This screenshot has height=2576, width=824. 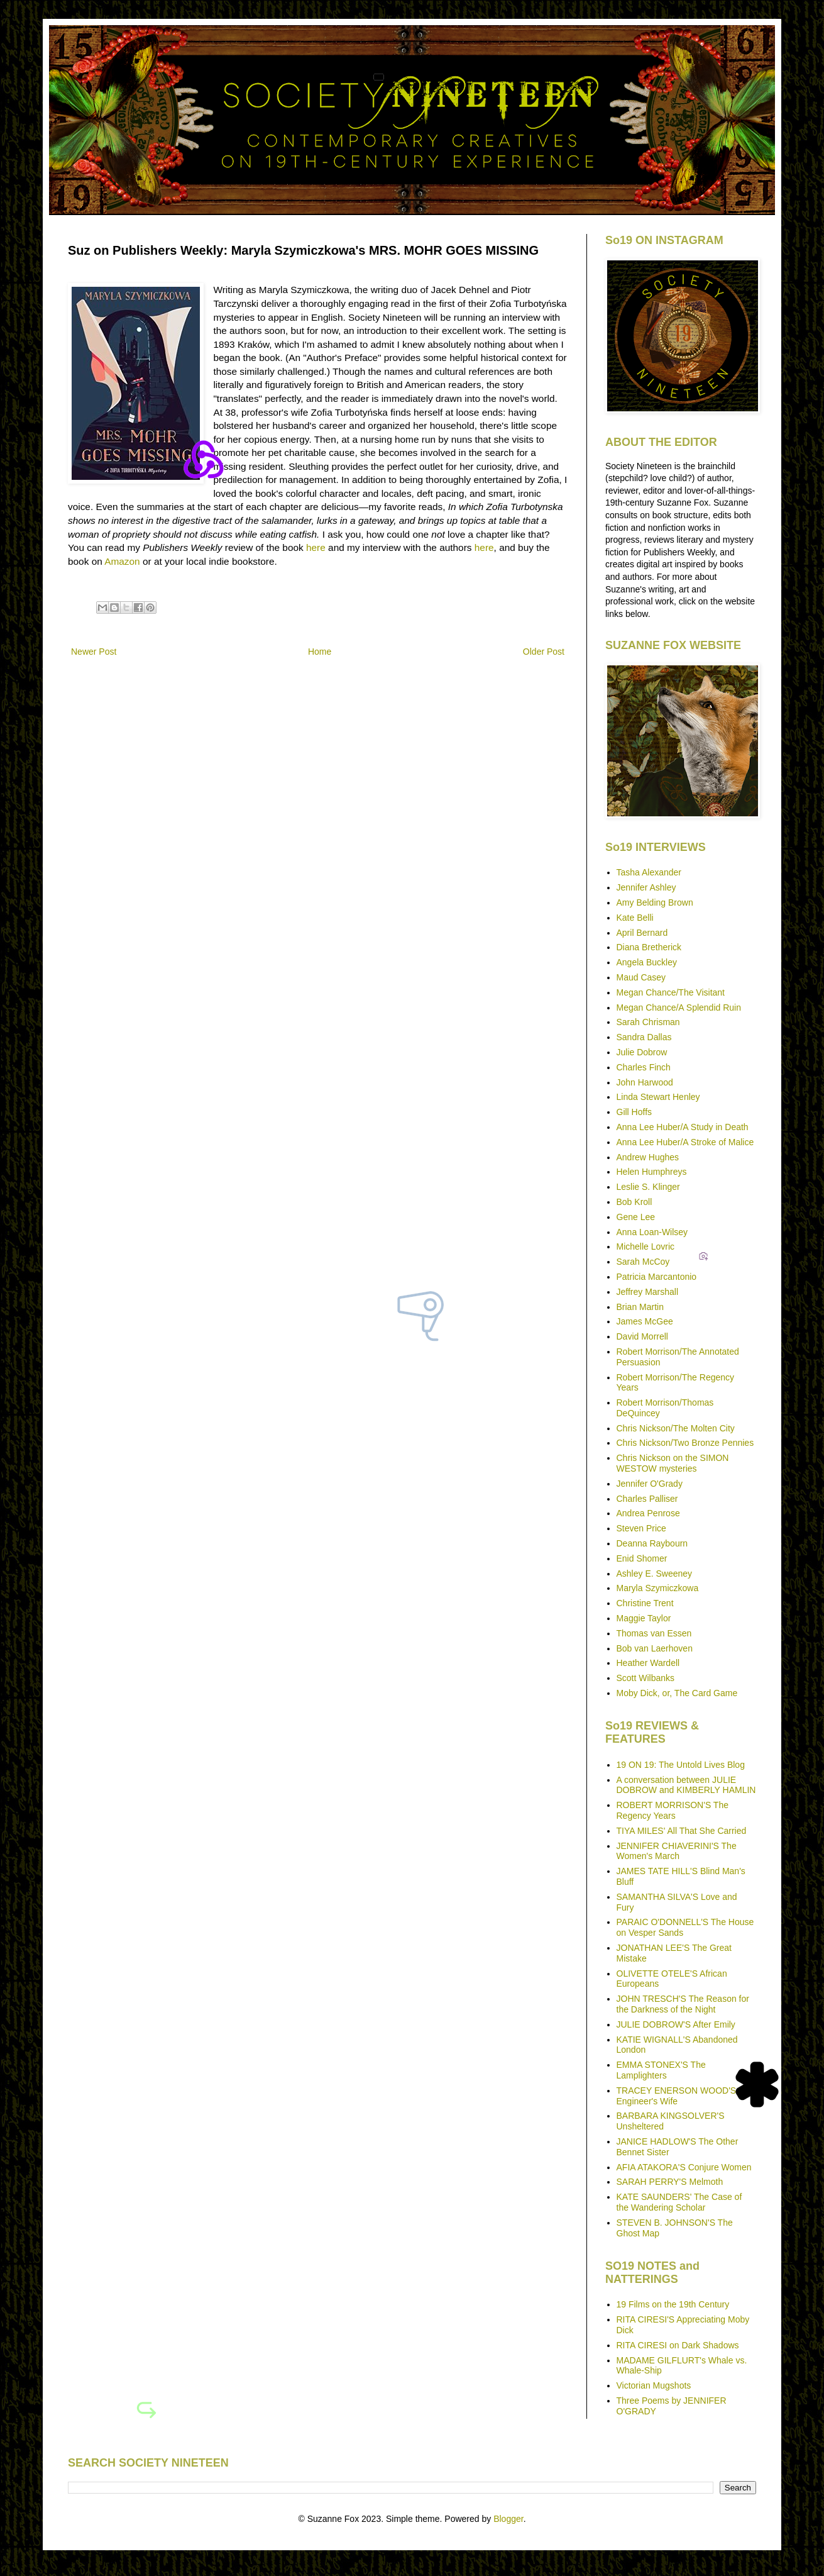 I want to click on access health or medical services, so click(x=757, y=2084).